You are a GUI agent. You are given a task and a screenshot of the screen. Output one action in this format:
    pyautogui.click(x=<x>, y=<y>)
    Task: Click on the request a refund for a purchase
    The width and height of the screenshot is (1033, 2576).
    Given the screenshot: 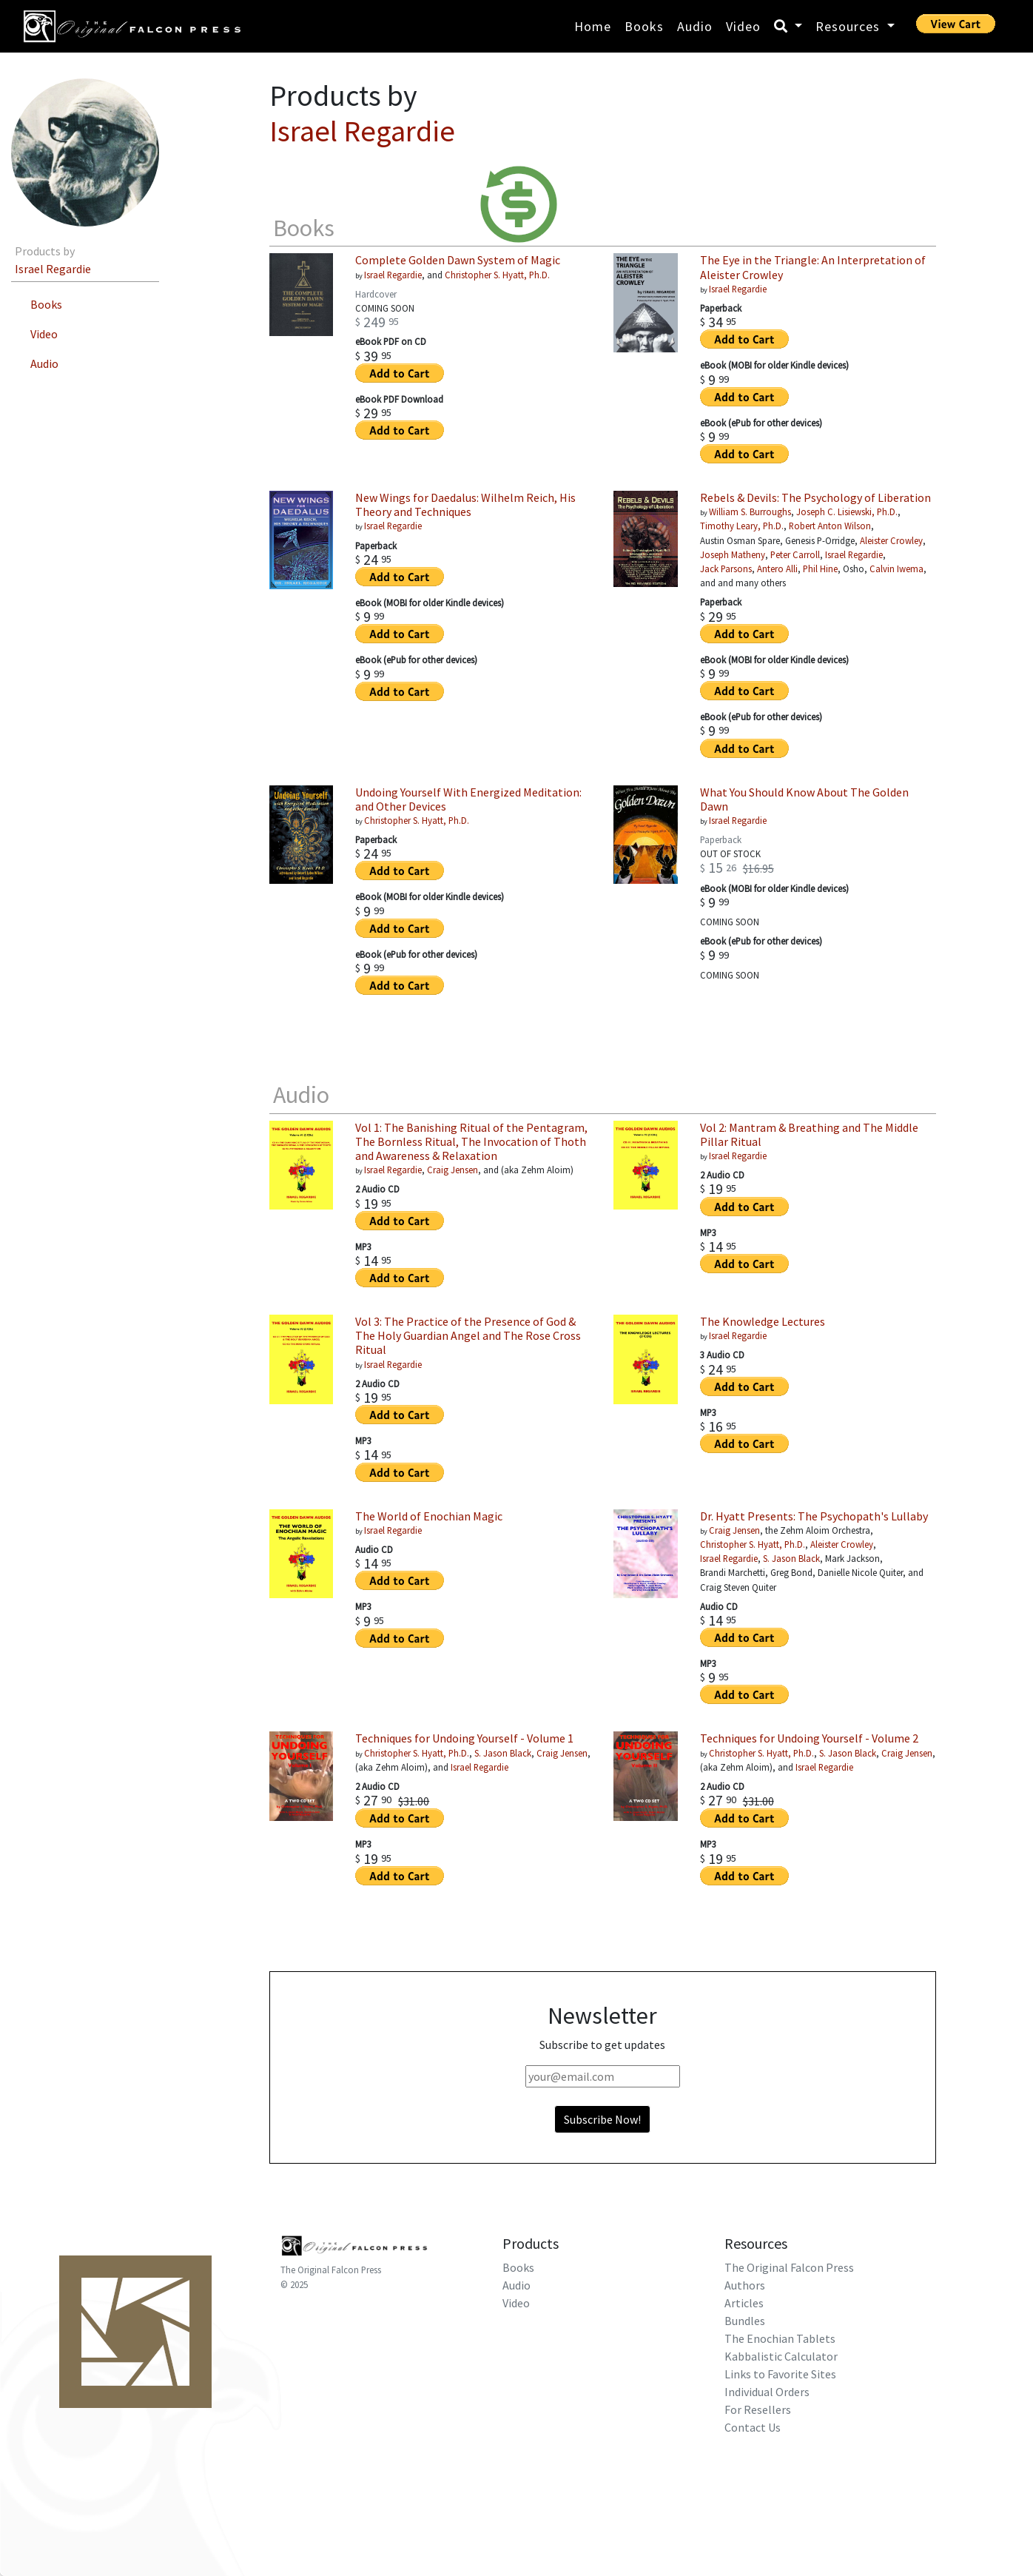 What is the action you would take?
    pyautogui.click(x=519, y=204)
    